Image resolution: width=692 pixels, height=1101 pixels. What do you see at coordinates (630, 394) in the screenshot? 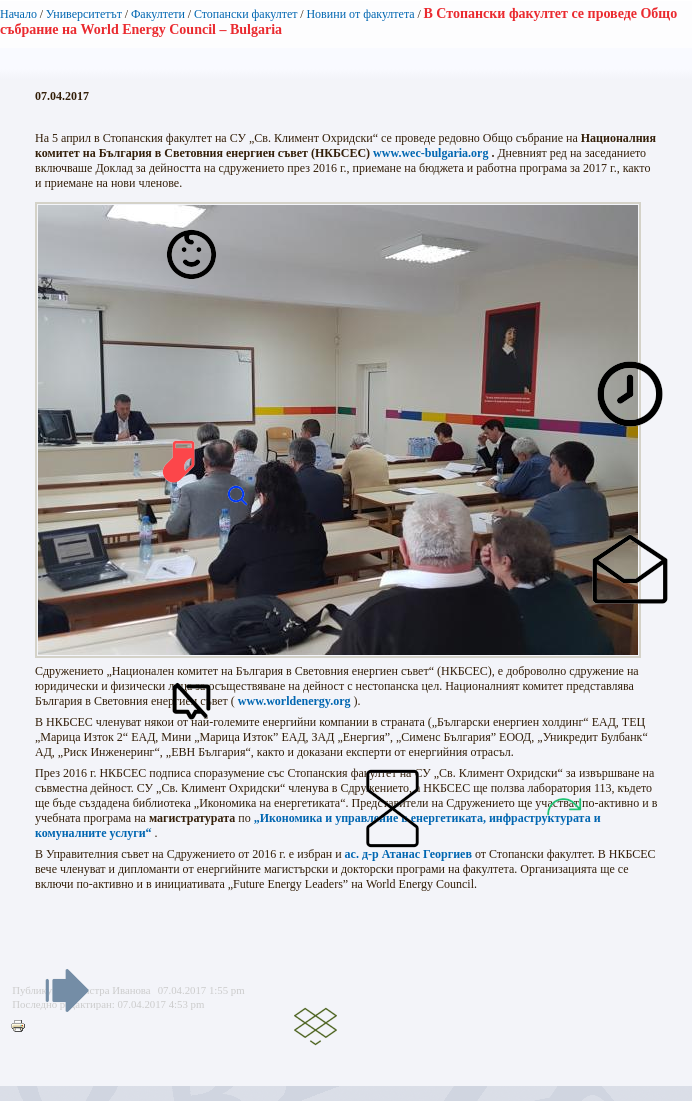
I see `view current time` at bounding box center [630, 394].